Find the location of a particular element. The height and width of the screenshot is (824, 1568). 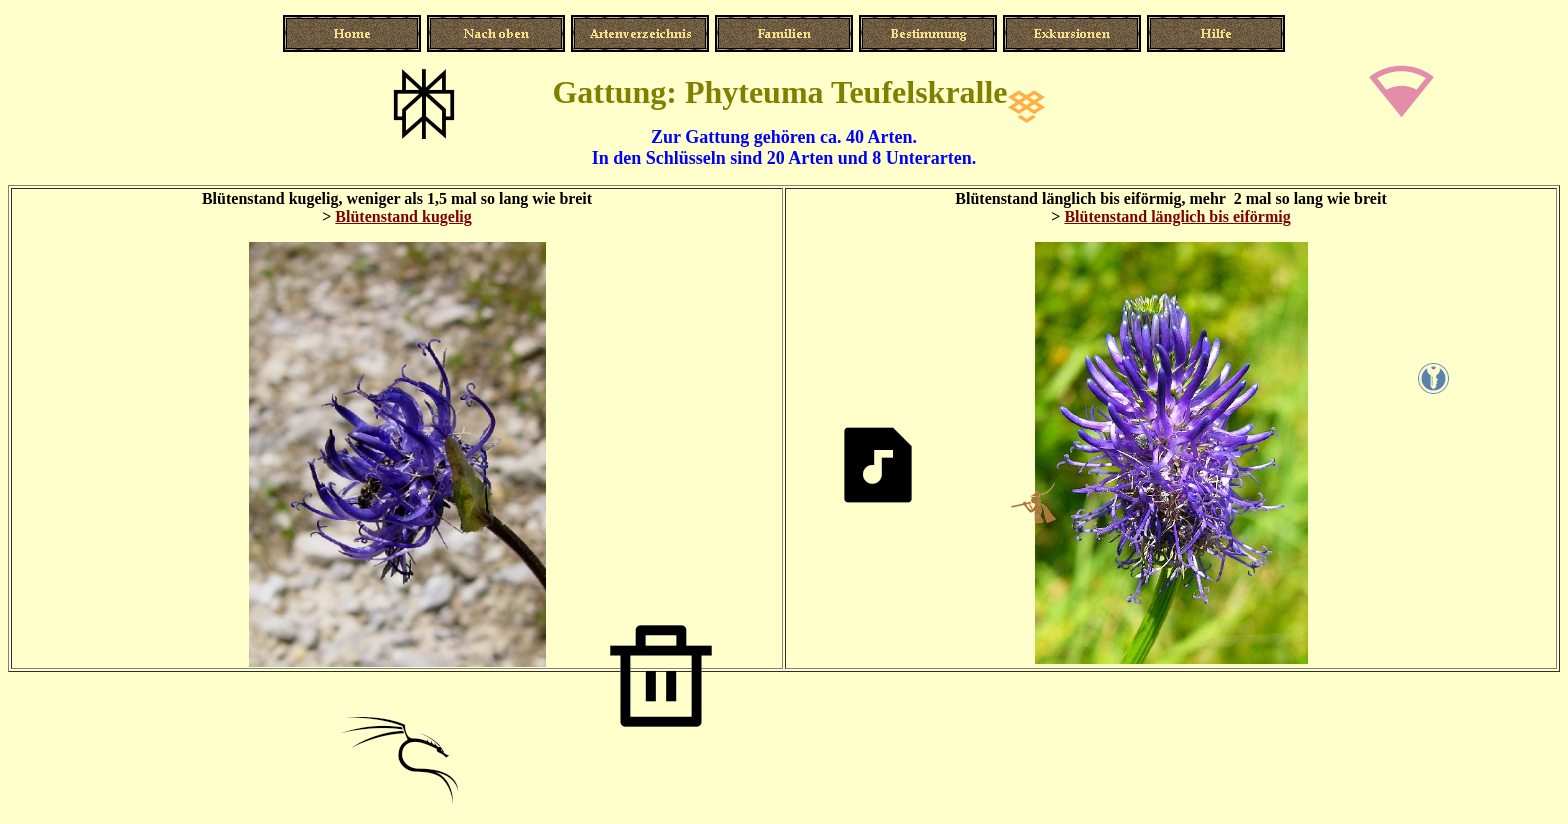

indicates weak wifi signal strength is located at coordinates (1401, 91).